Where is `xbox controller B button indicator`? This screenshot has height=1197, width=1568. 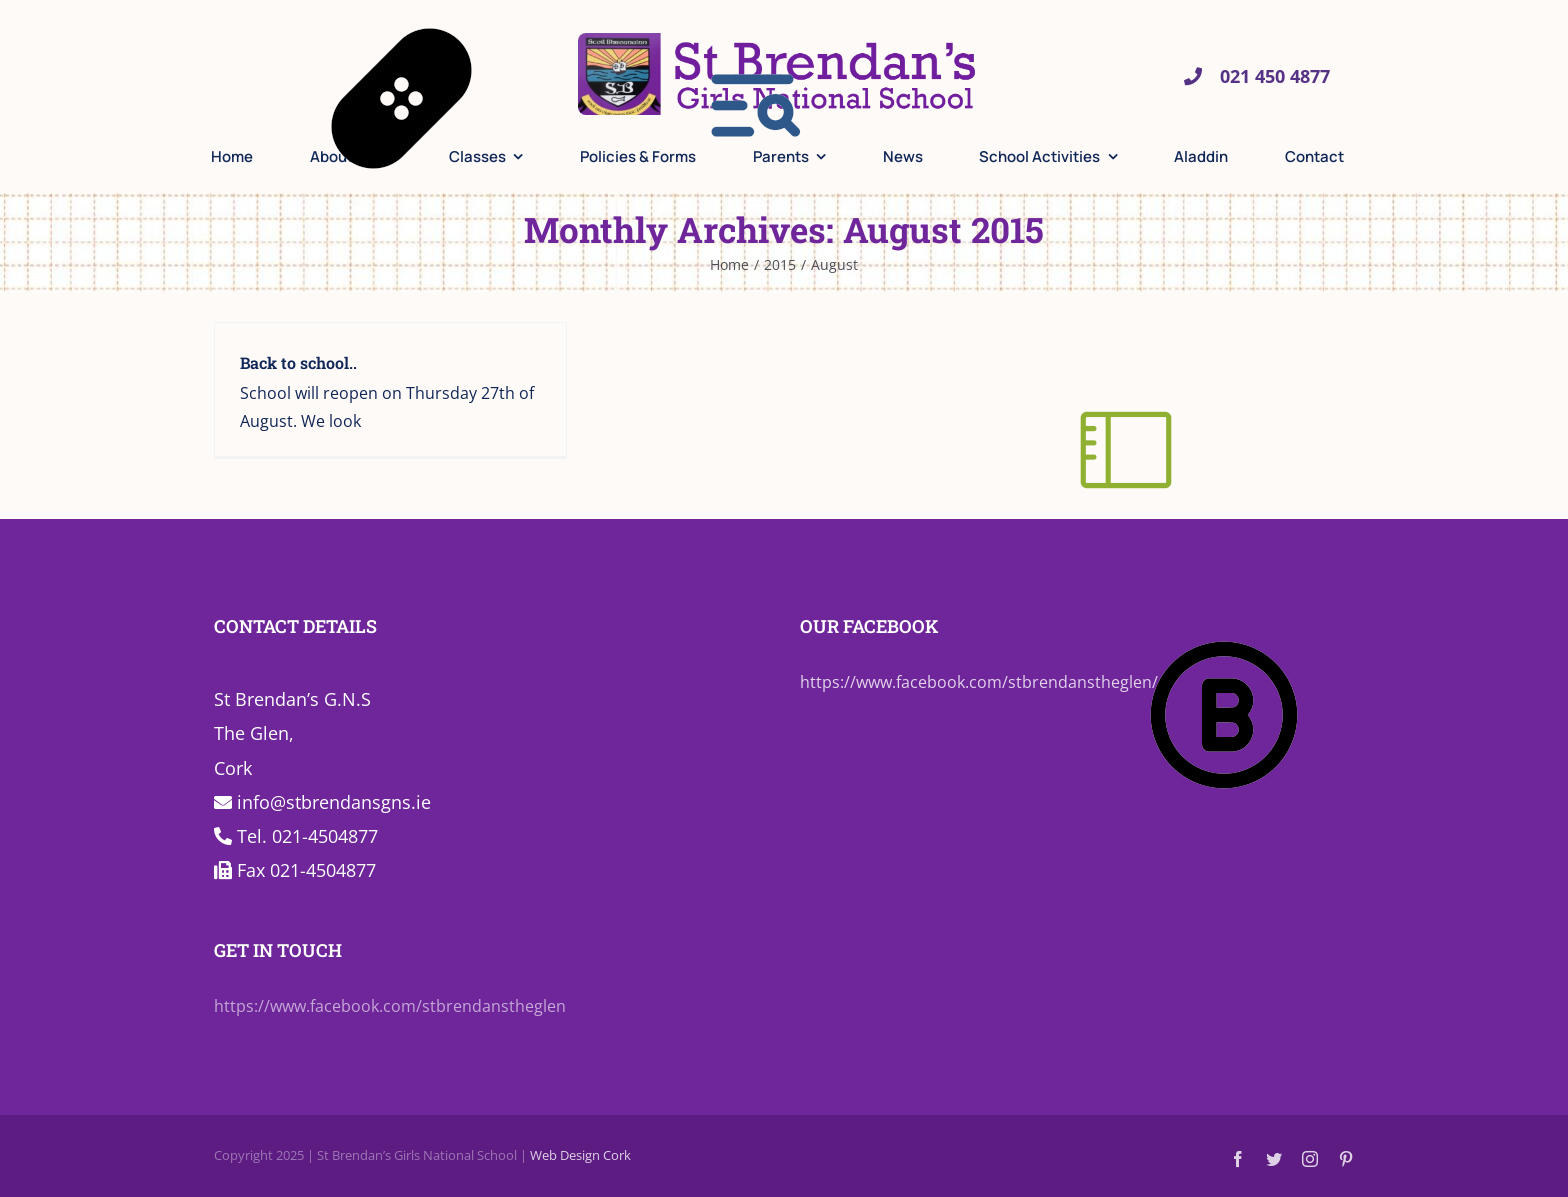
xbox controller B button indicator is located at coordinates (1224, 715).